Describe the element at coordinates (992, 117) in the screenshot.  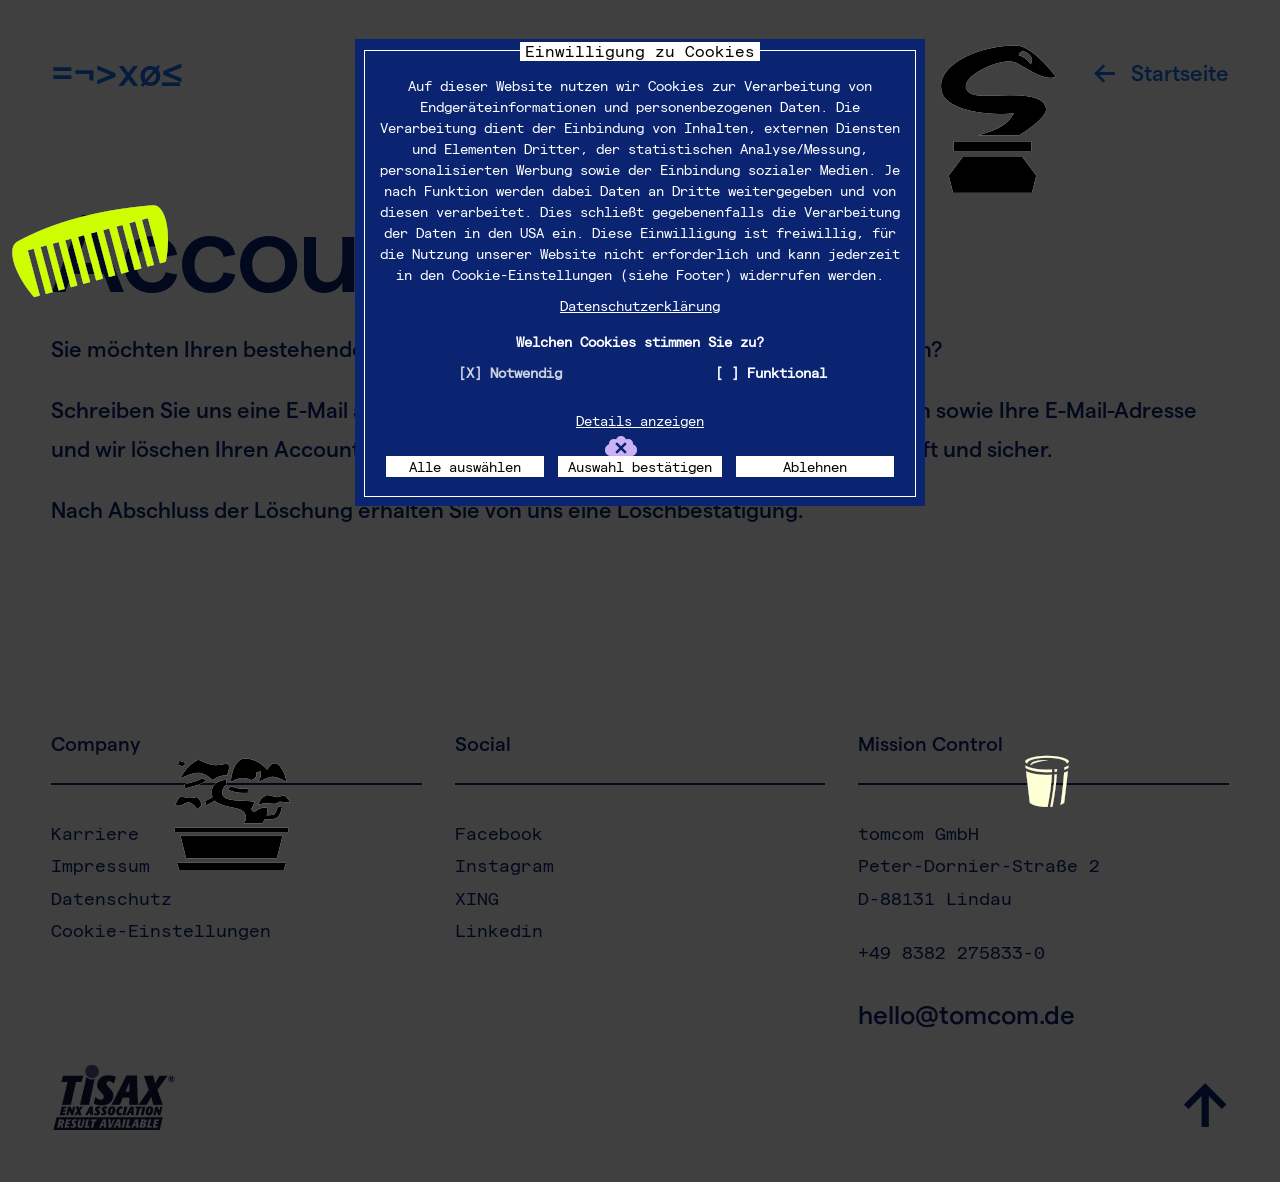
I see `access potion or alchemy inventory` at that location.